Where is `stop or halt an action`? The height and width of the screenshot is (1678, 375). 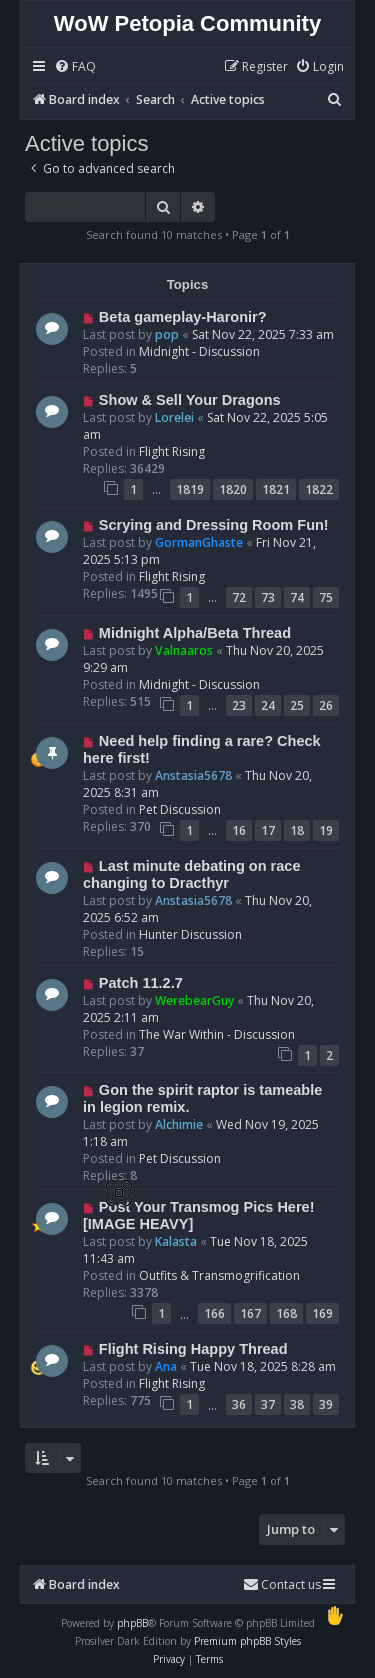
stop or halt an action is located at coordinates (335, 1615).